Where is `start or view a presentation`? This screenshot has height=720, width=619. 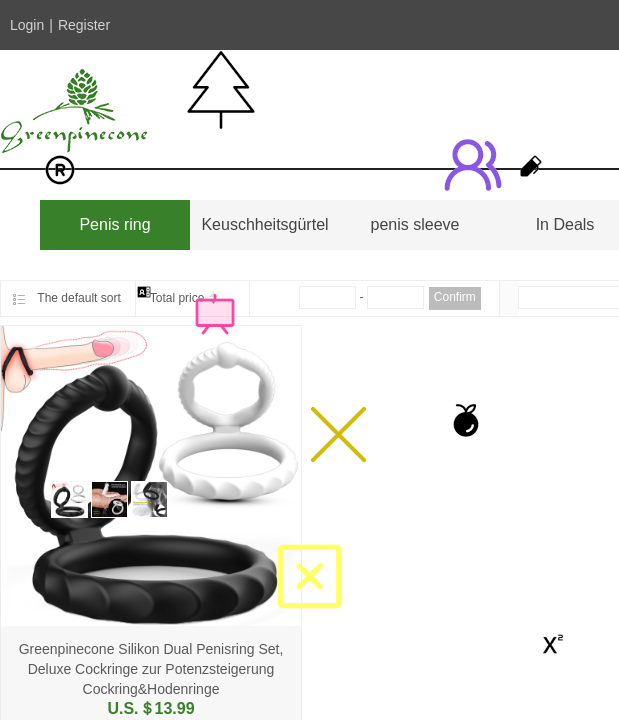 start or view a presentation is located at coordinates (215, 315).